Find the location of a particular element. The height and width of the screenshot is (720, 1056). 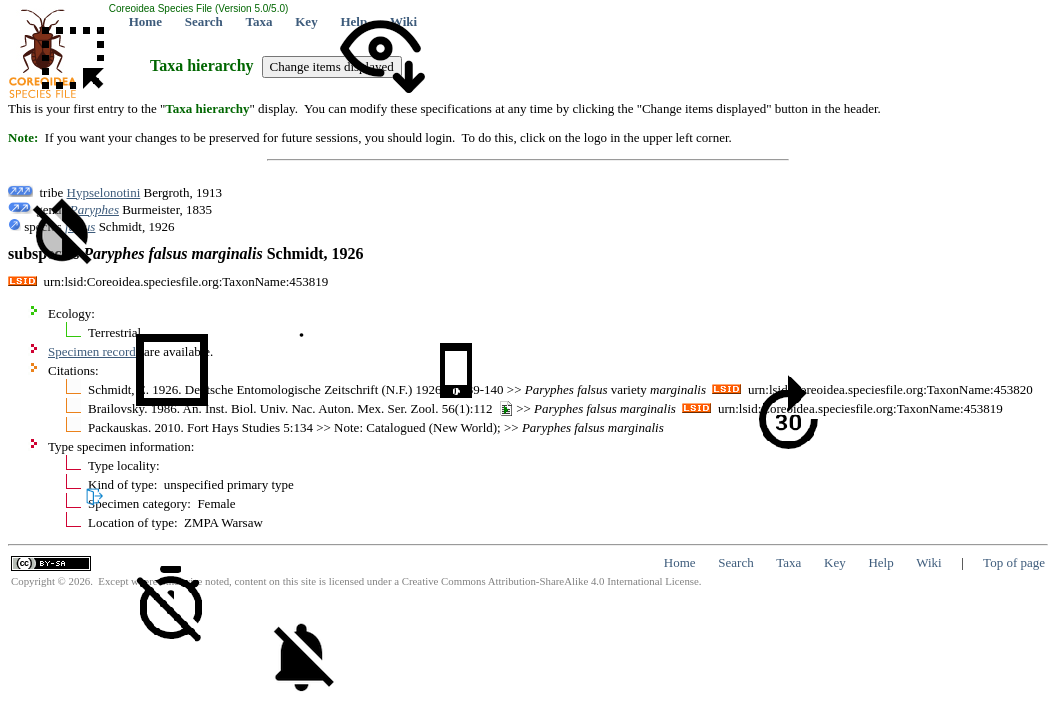

no wifi signal available is located at coordinates (301, 317).